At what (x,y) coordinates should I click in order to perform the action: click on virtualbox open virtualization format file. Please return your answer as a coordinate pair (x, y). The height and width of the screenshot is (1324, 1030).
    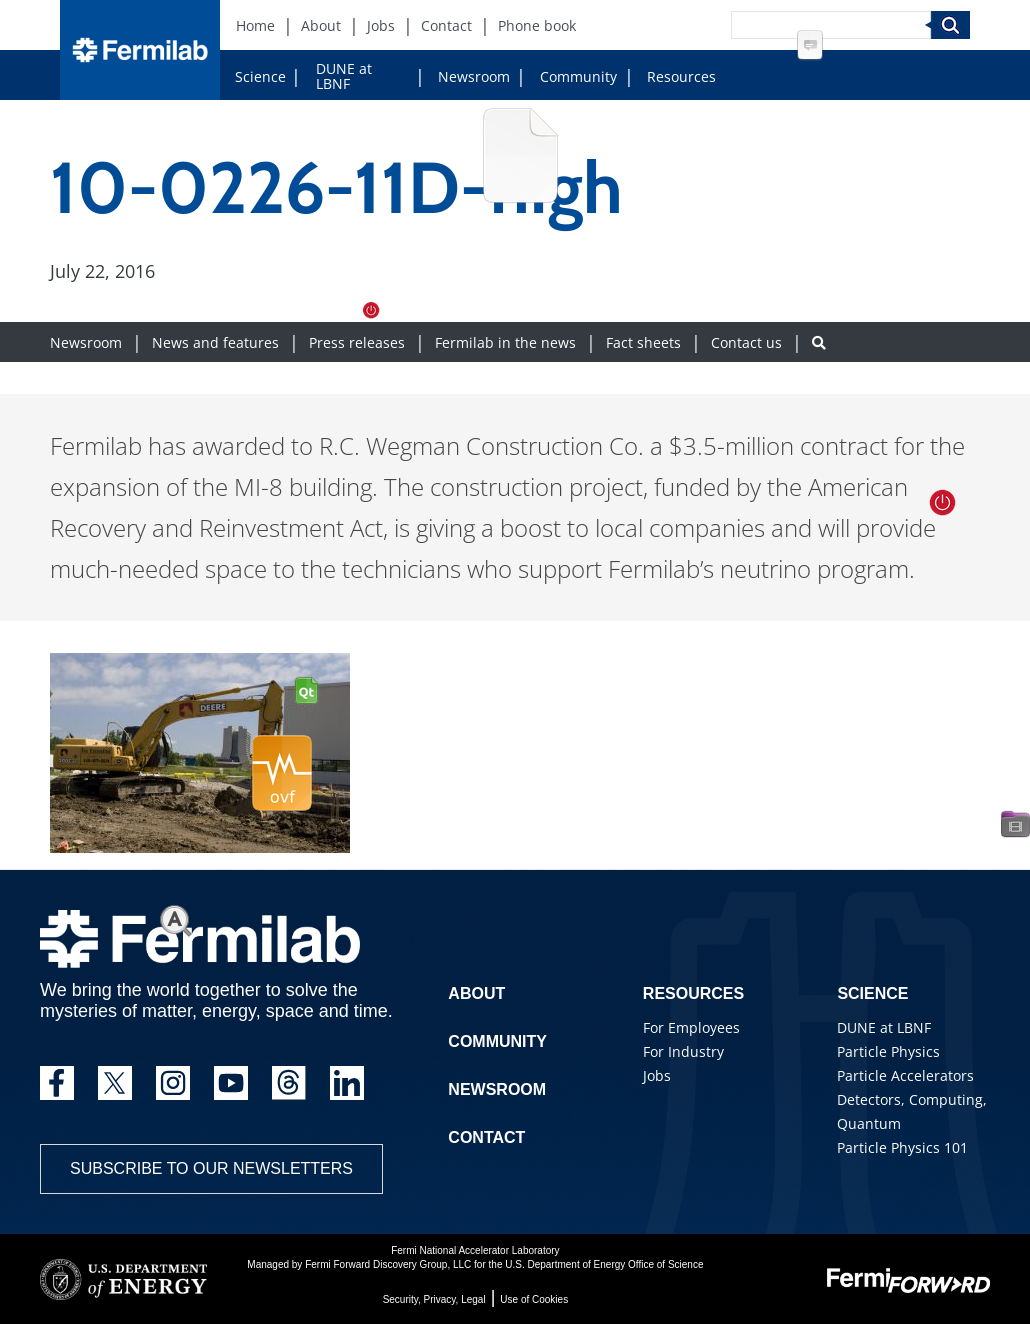
    Looking at the image, I should click on (282, 773).